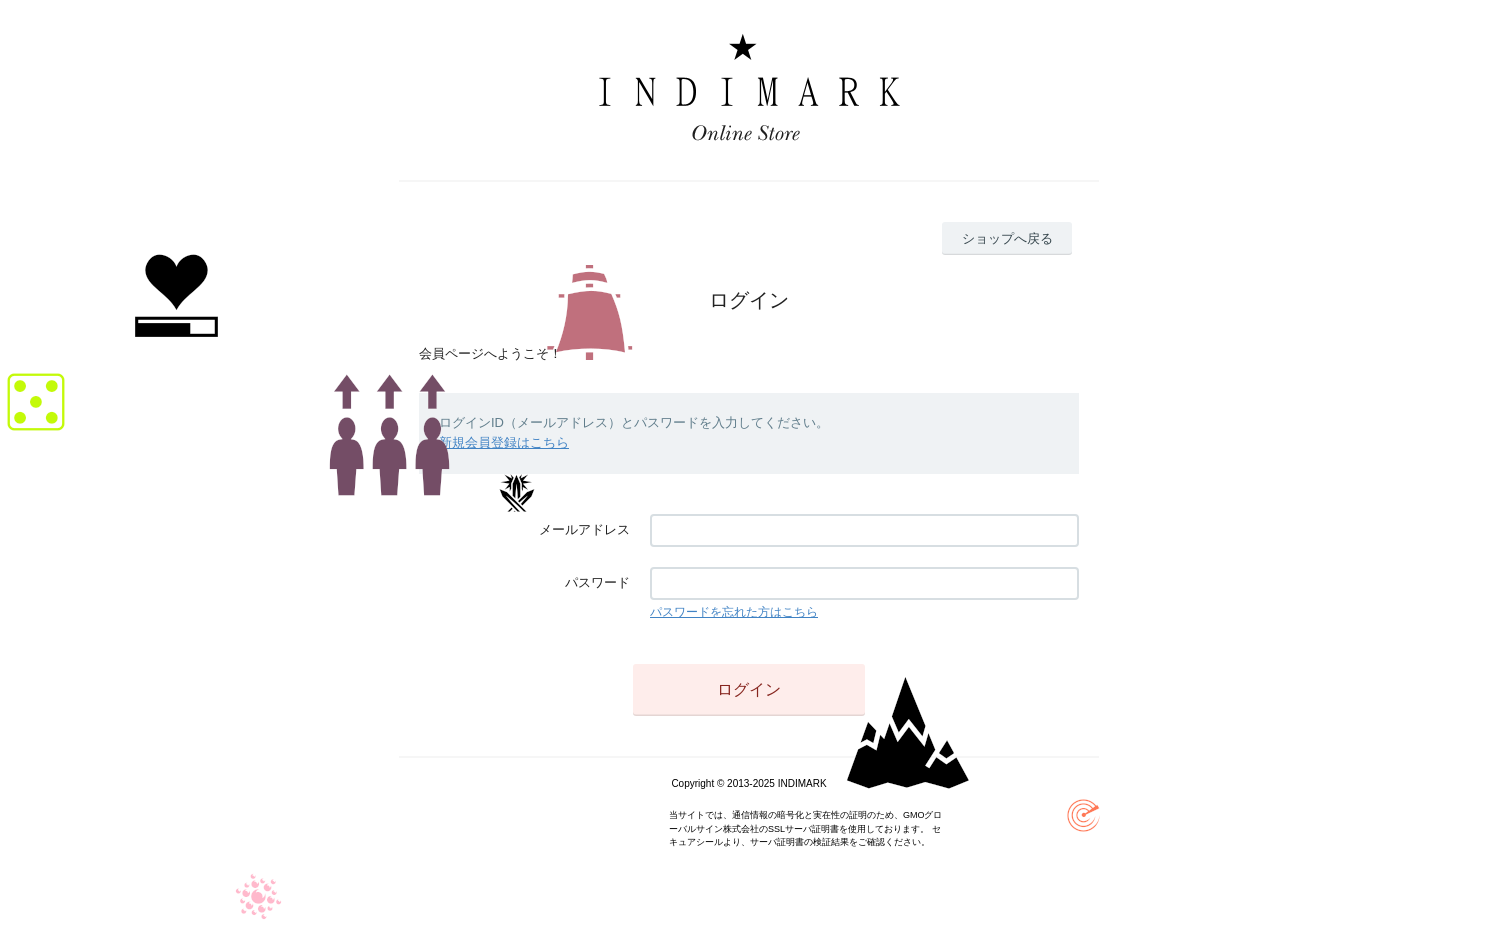 The width and height of the screenshot is (1498, 927). Describe the element at coordinates (389, 434) in the screenshot. I see `upgrade your team or group members` at that location.